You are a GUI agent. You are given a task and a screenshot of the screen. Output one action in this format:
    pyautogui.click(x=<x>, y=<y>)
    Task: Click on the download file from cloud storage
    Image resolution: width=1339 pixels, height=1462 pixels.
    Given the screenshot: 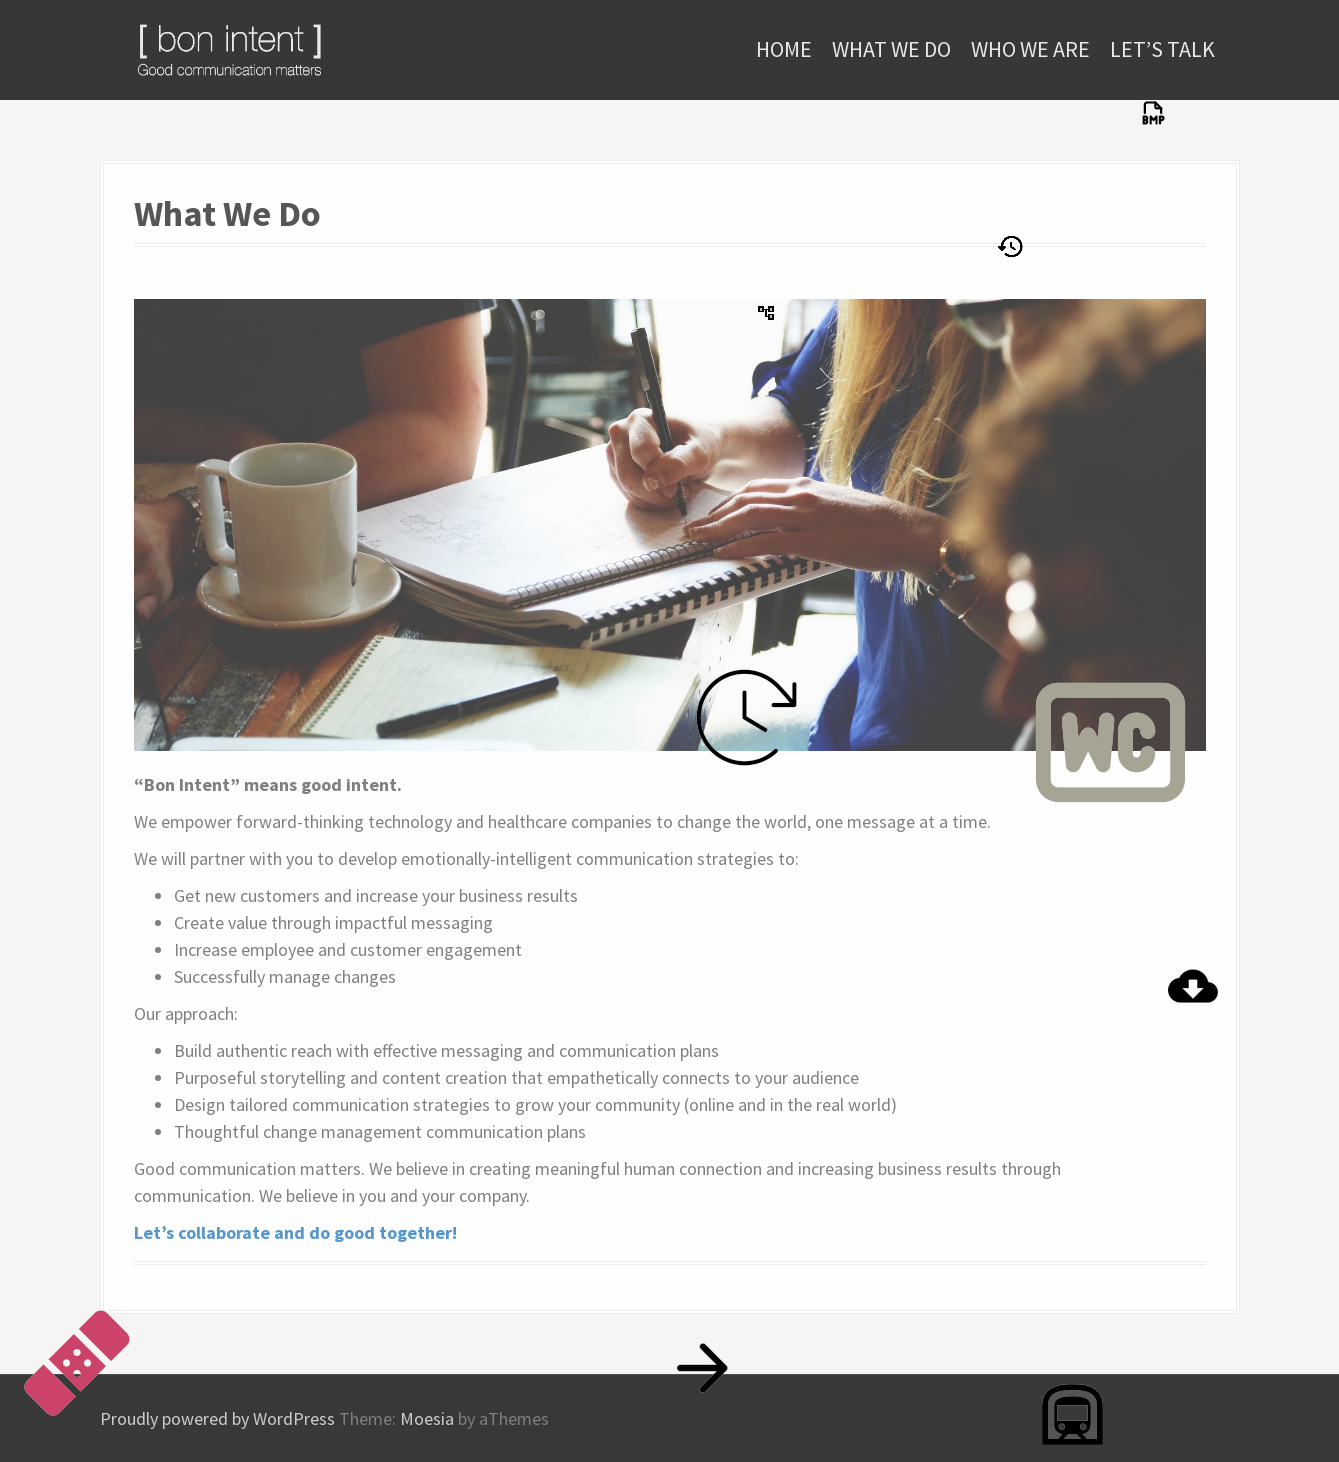 What is the action you would take?
    pyautogui.click(x=1193, y=986)
    